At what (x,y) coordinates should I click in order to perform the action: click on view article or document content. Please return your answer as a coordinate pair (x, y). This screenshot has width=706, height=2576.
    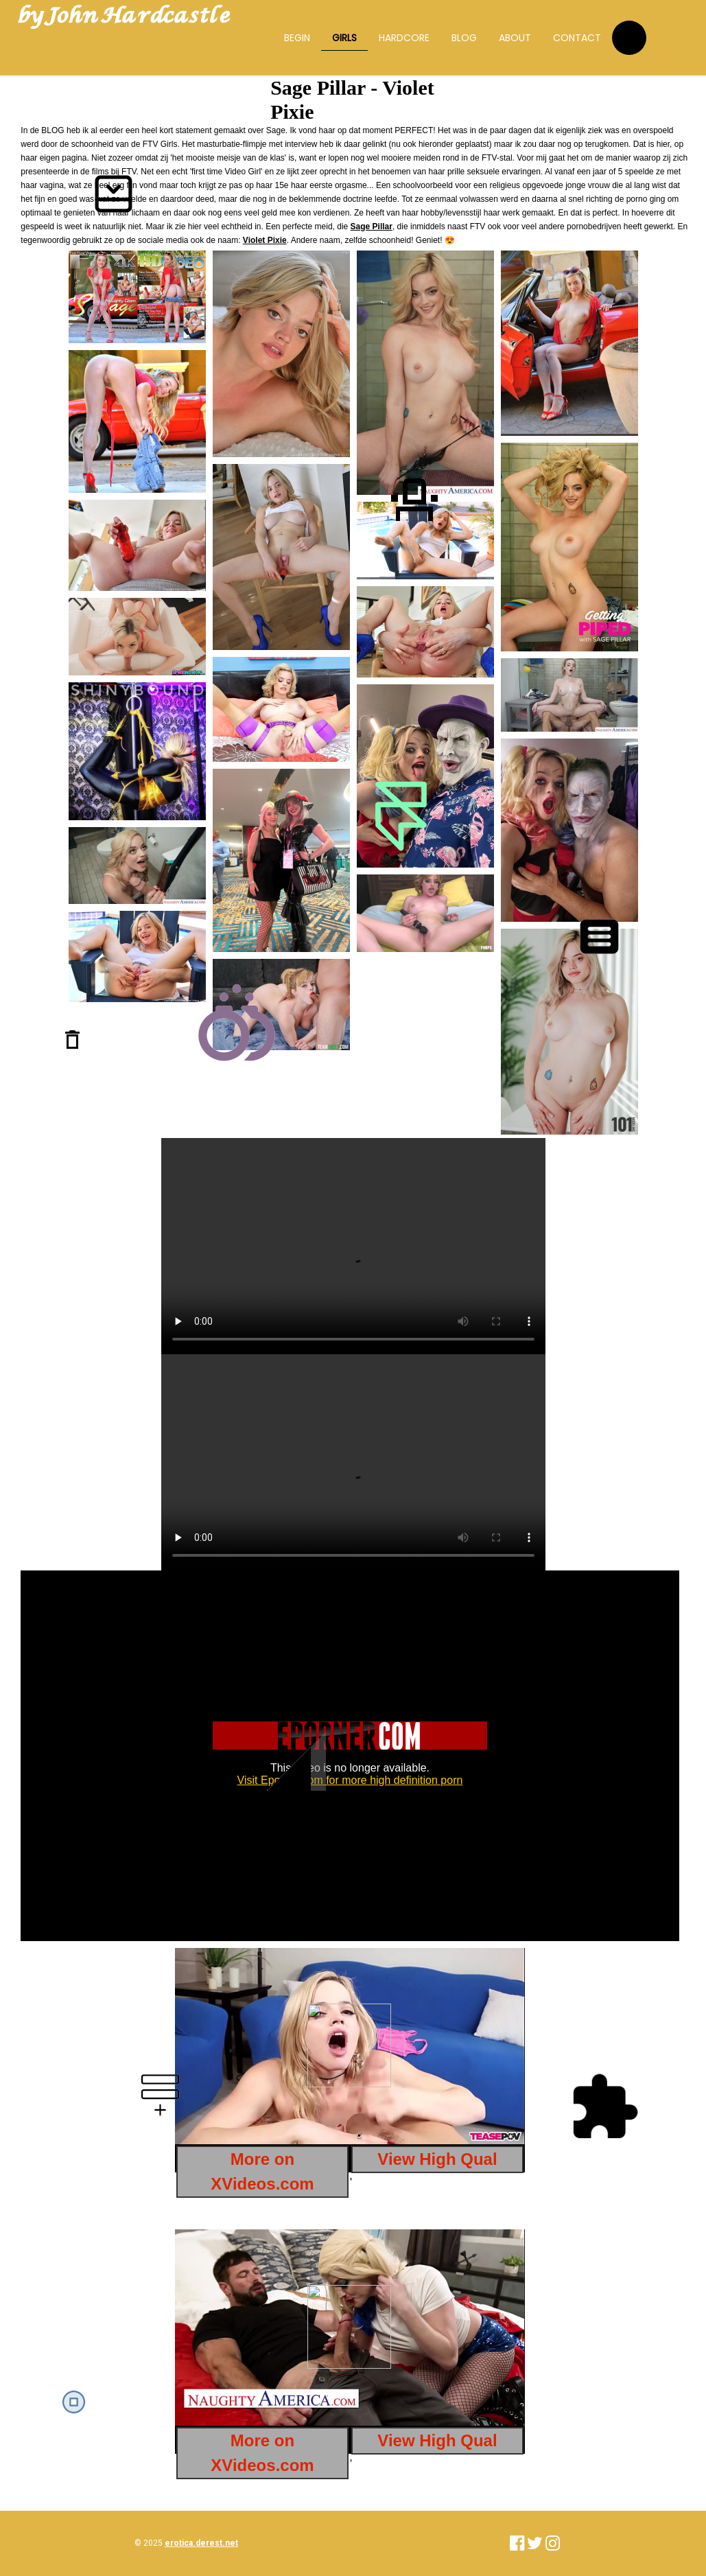
    Looking at the image, I should click on (599, 936).